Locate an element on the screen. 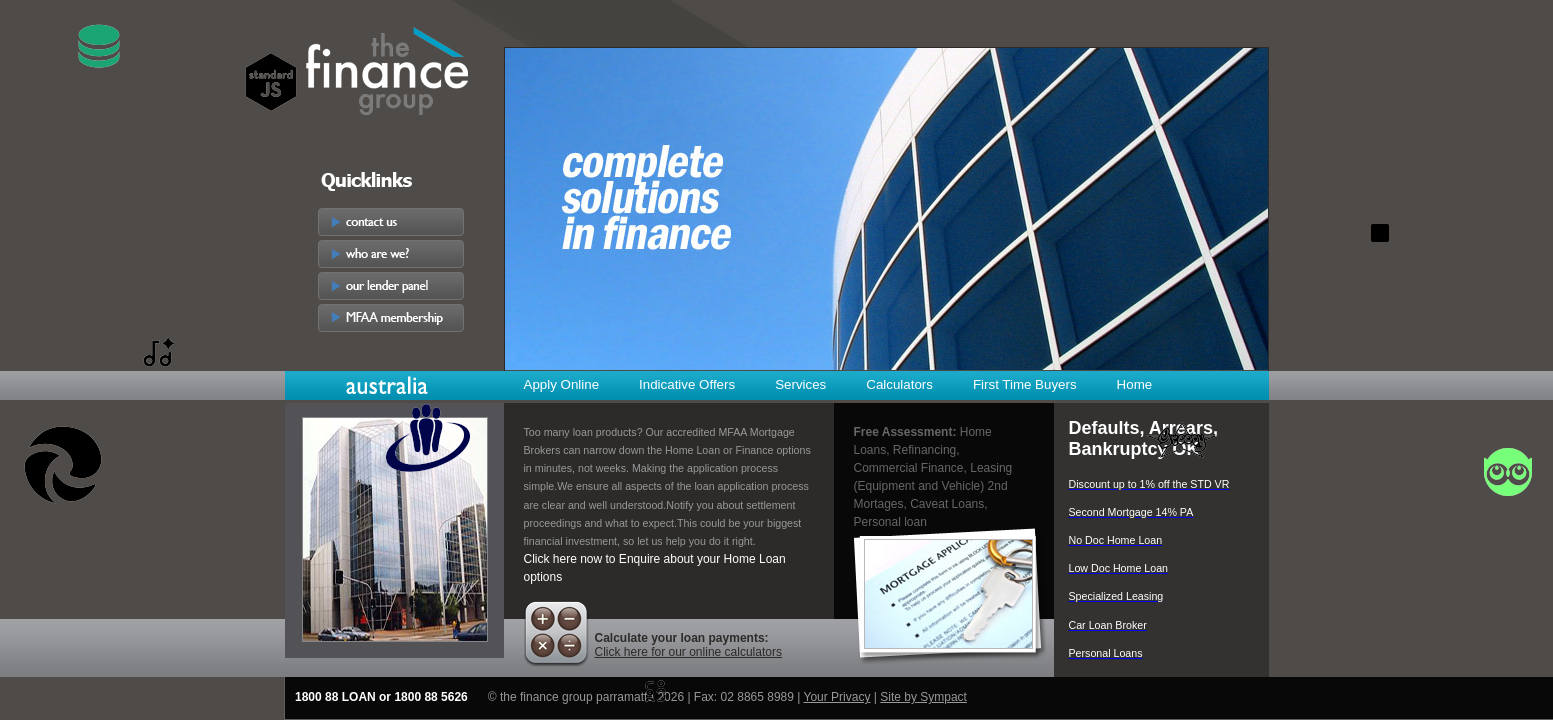 The height and width of the screenshot is (720, 1553). draugiem.lv social network logo is located at coordinates (428, 438).